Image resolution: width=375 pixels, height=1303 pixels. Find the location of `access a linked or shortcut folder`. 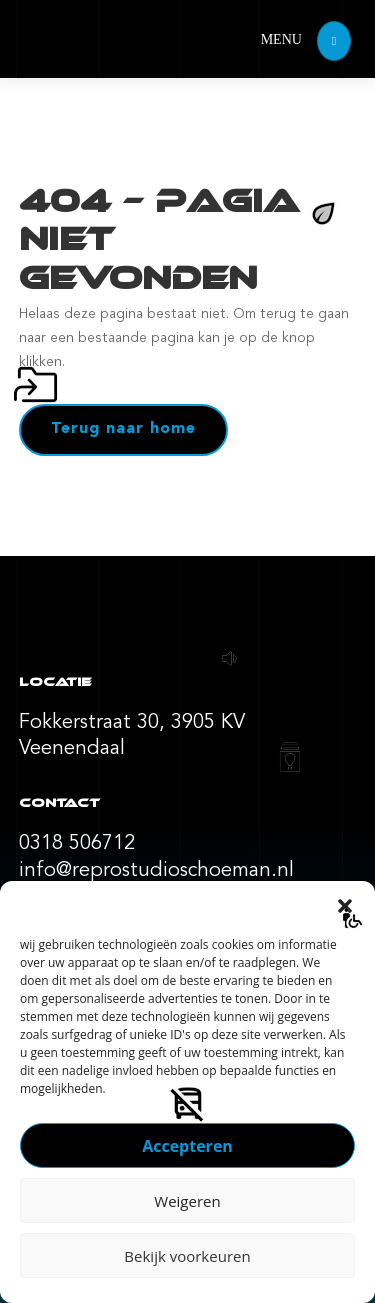

access a linked or shortcut folder is located at coordinates (37, 384).